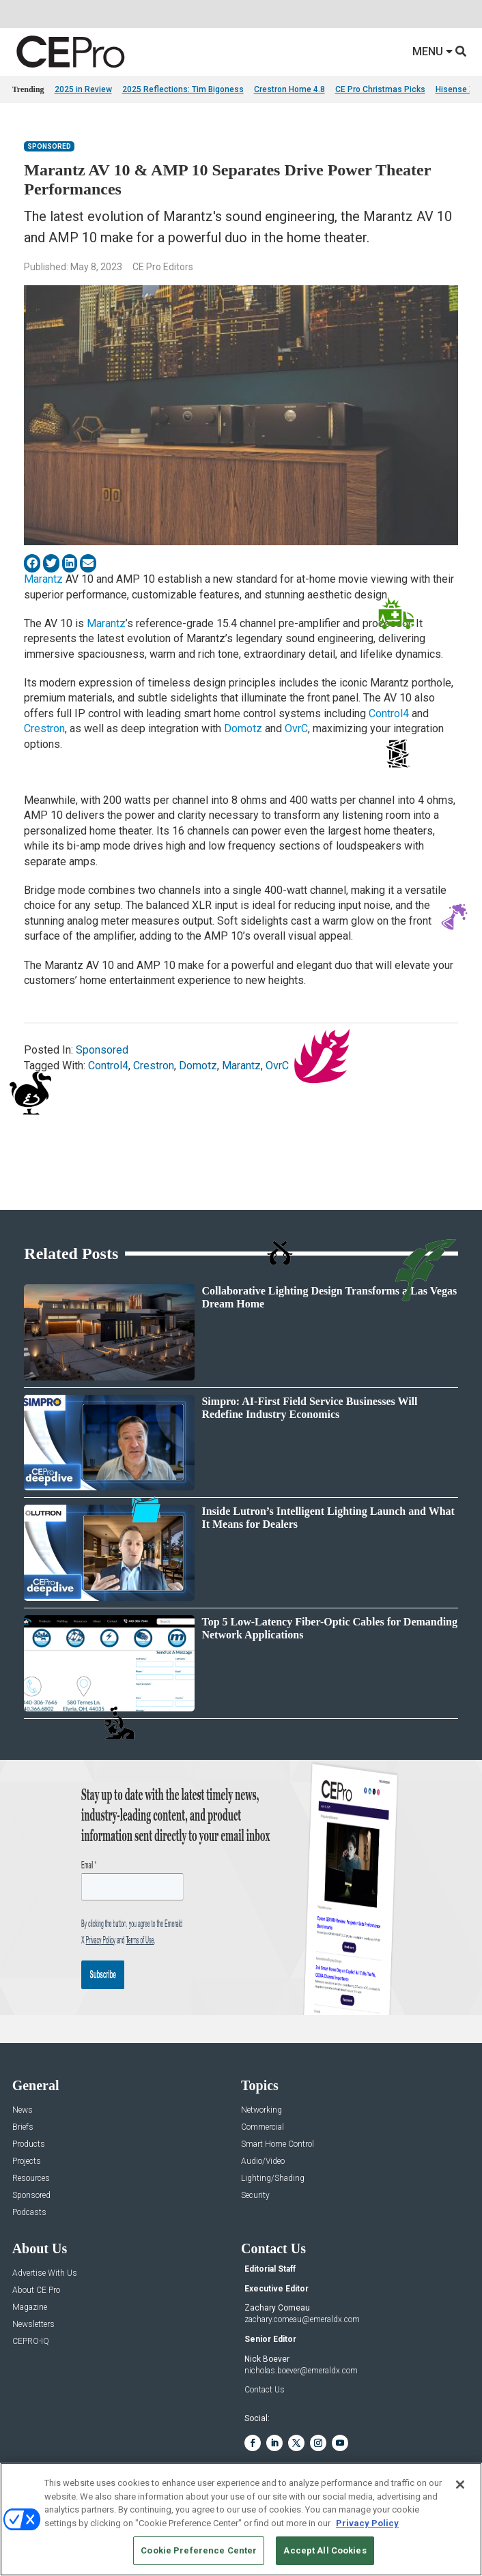 The image size is (482, 2576). Describe the element at coordinates (397, 753) in the screenshot. I see `indicates a restricted or off-limits area` at that location.